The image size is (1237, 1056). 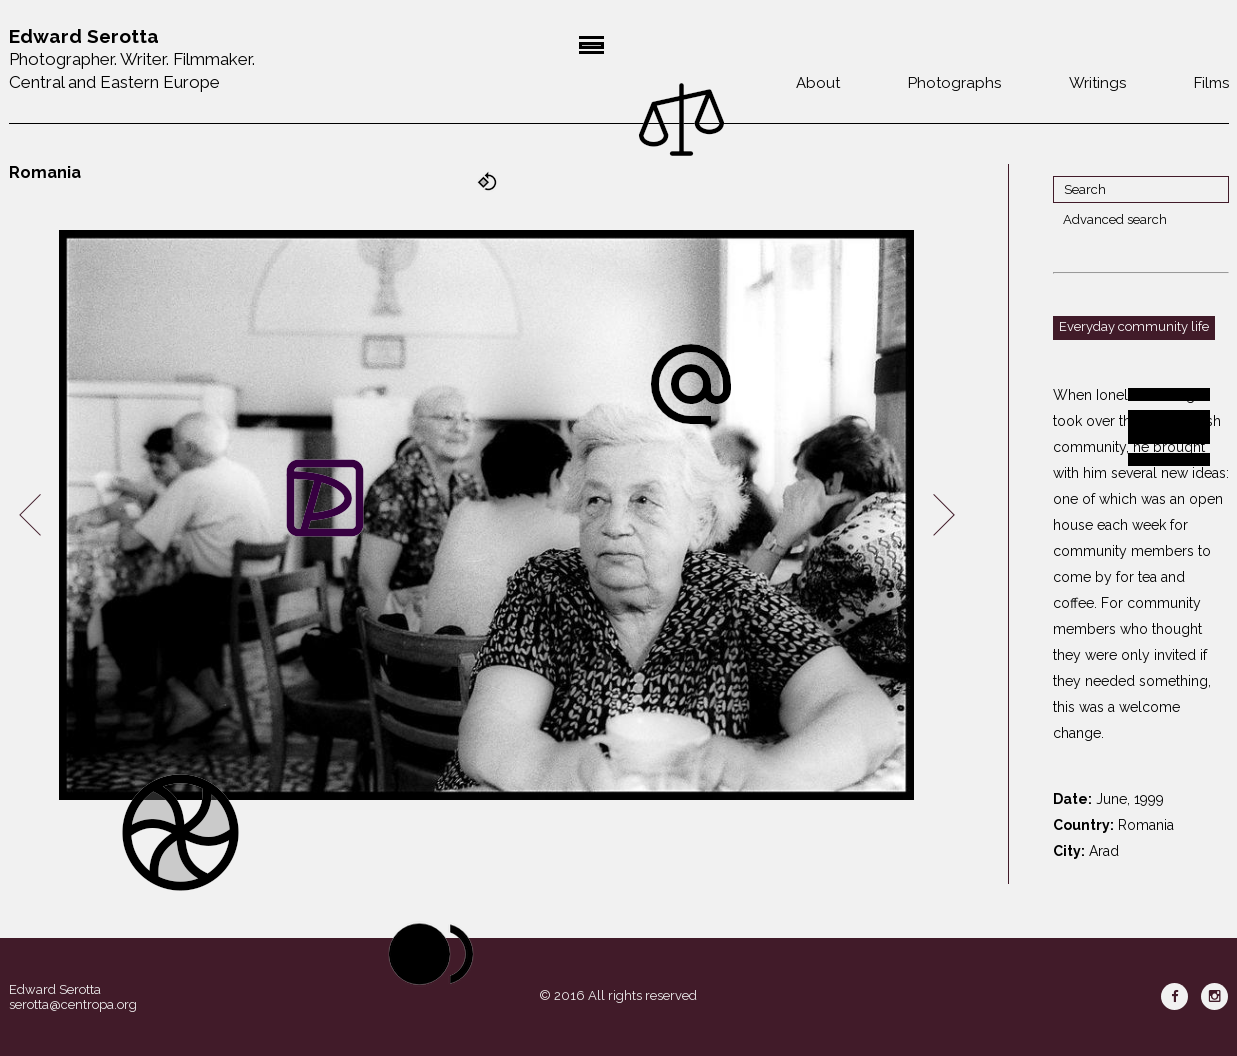 I want to click on enter or view email address, so click(x=691, y=384).